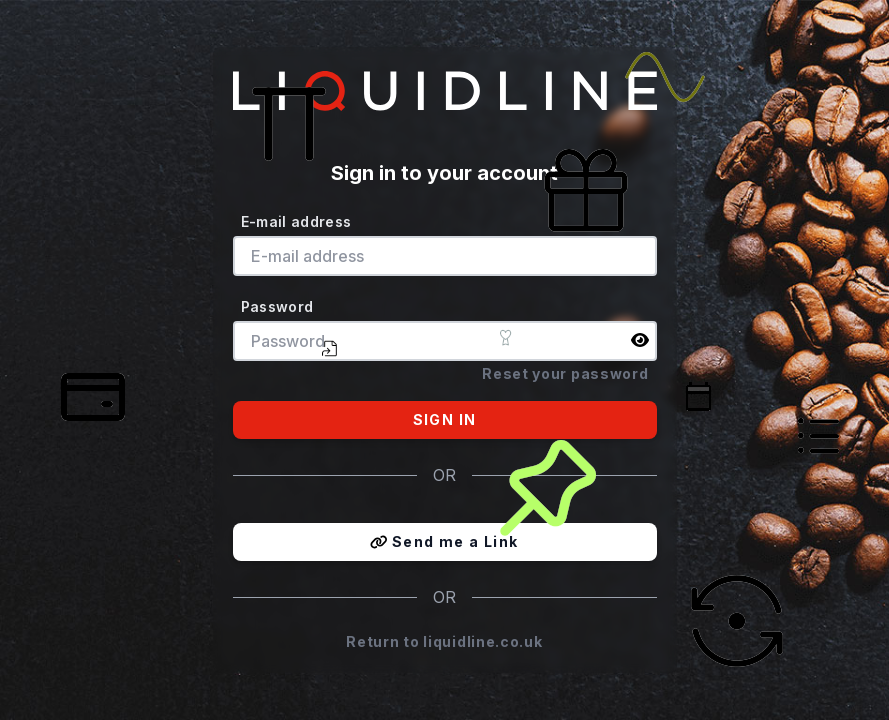 The image size is (889, 720). What do you see at coordinates (818, 435) in the screenshot?
I see `view items as a bulleted list` at bounding box center [818, 435].